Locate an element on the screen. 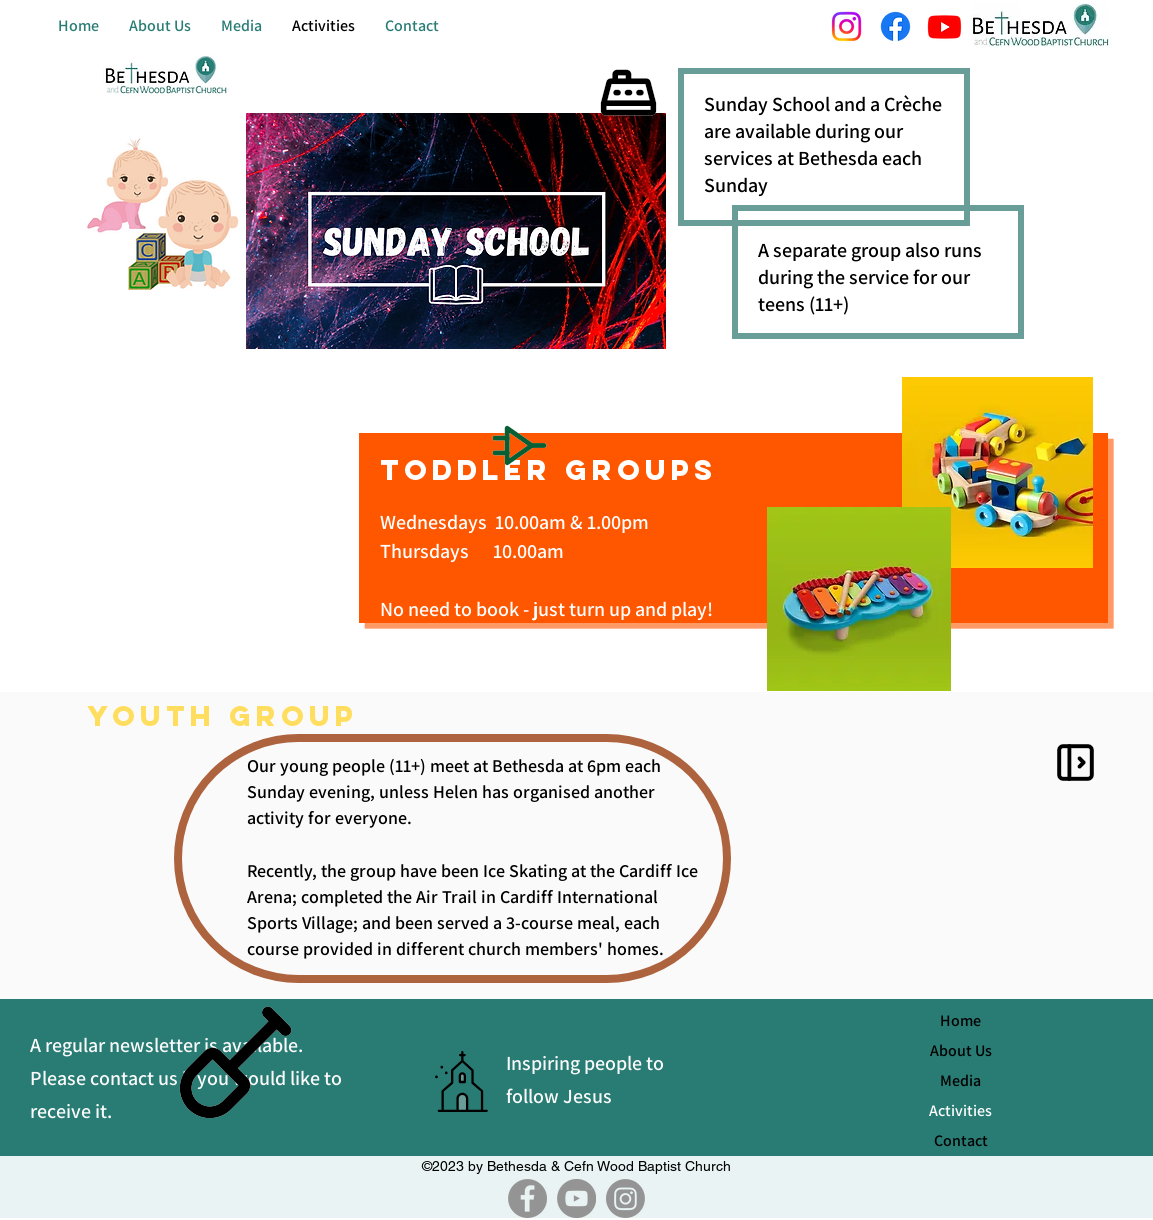 The width and height of the screenshot is (1153, 1220). expand the left sidebar is located at coordinates (1075, 762).